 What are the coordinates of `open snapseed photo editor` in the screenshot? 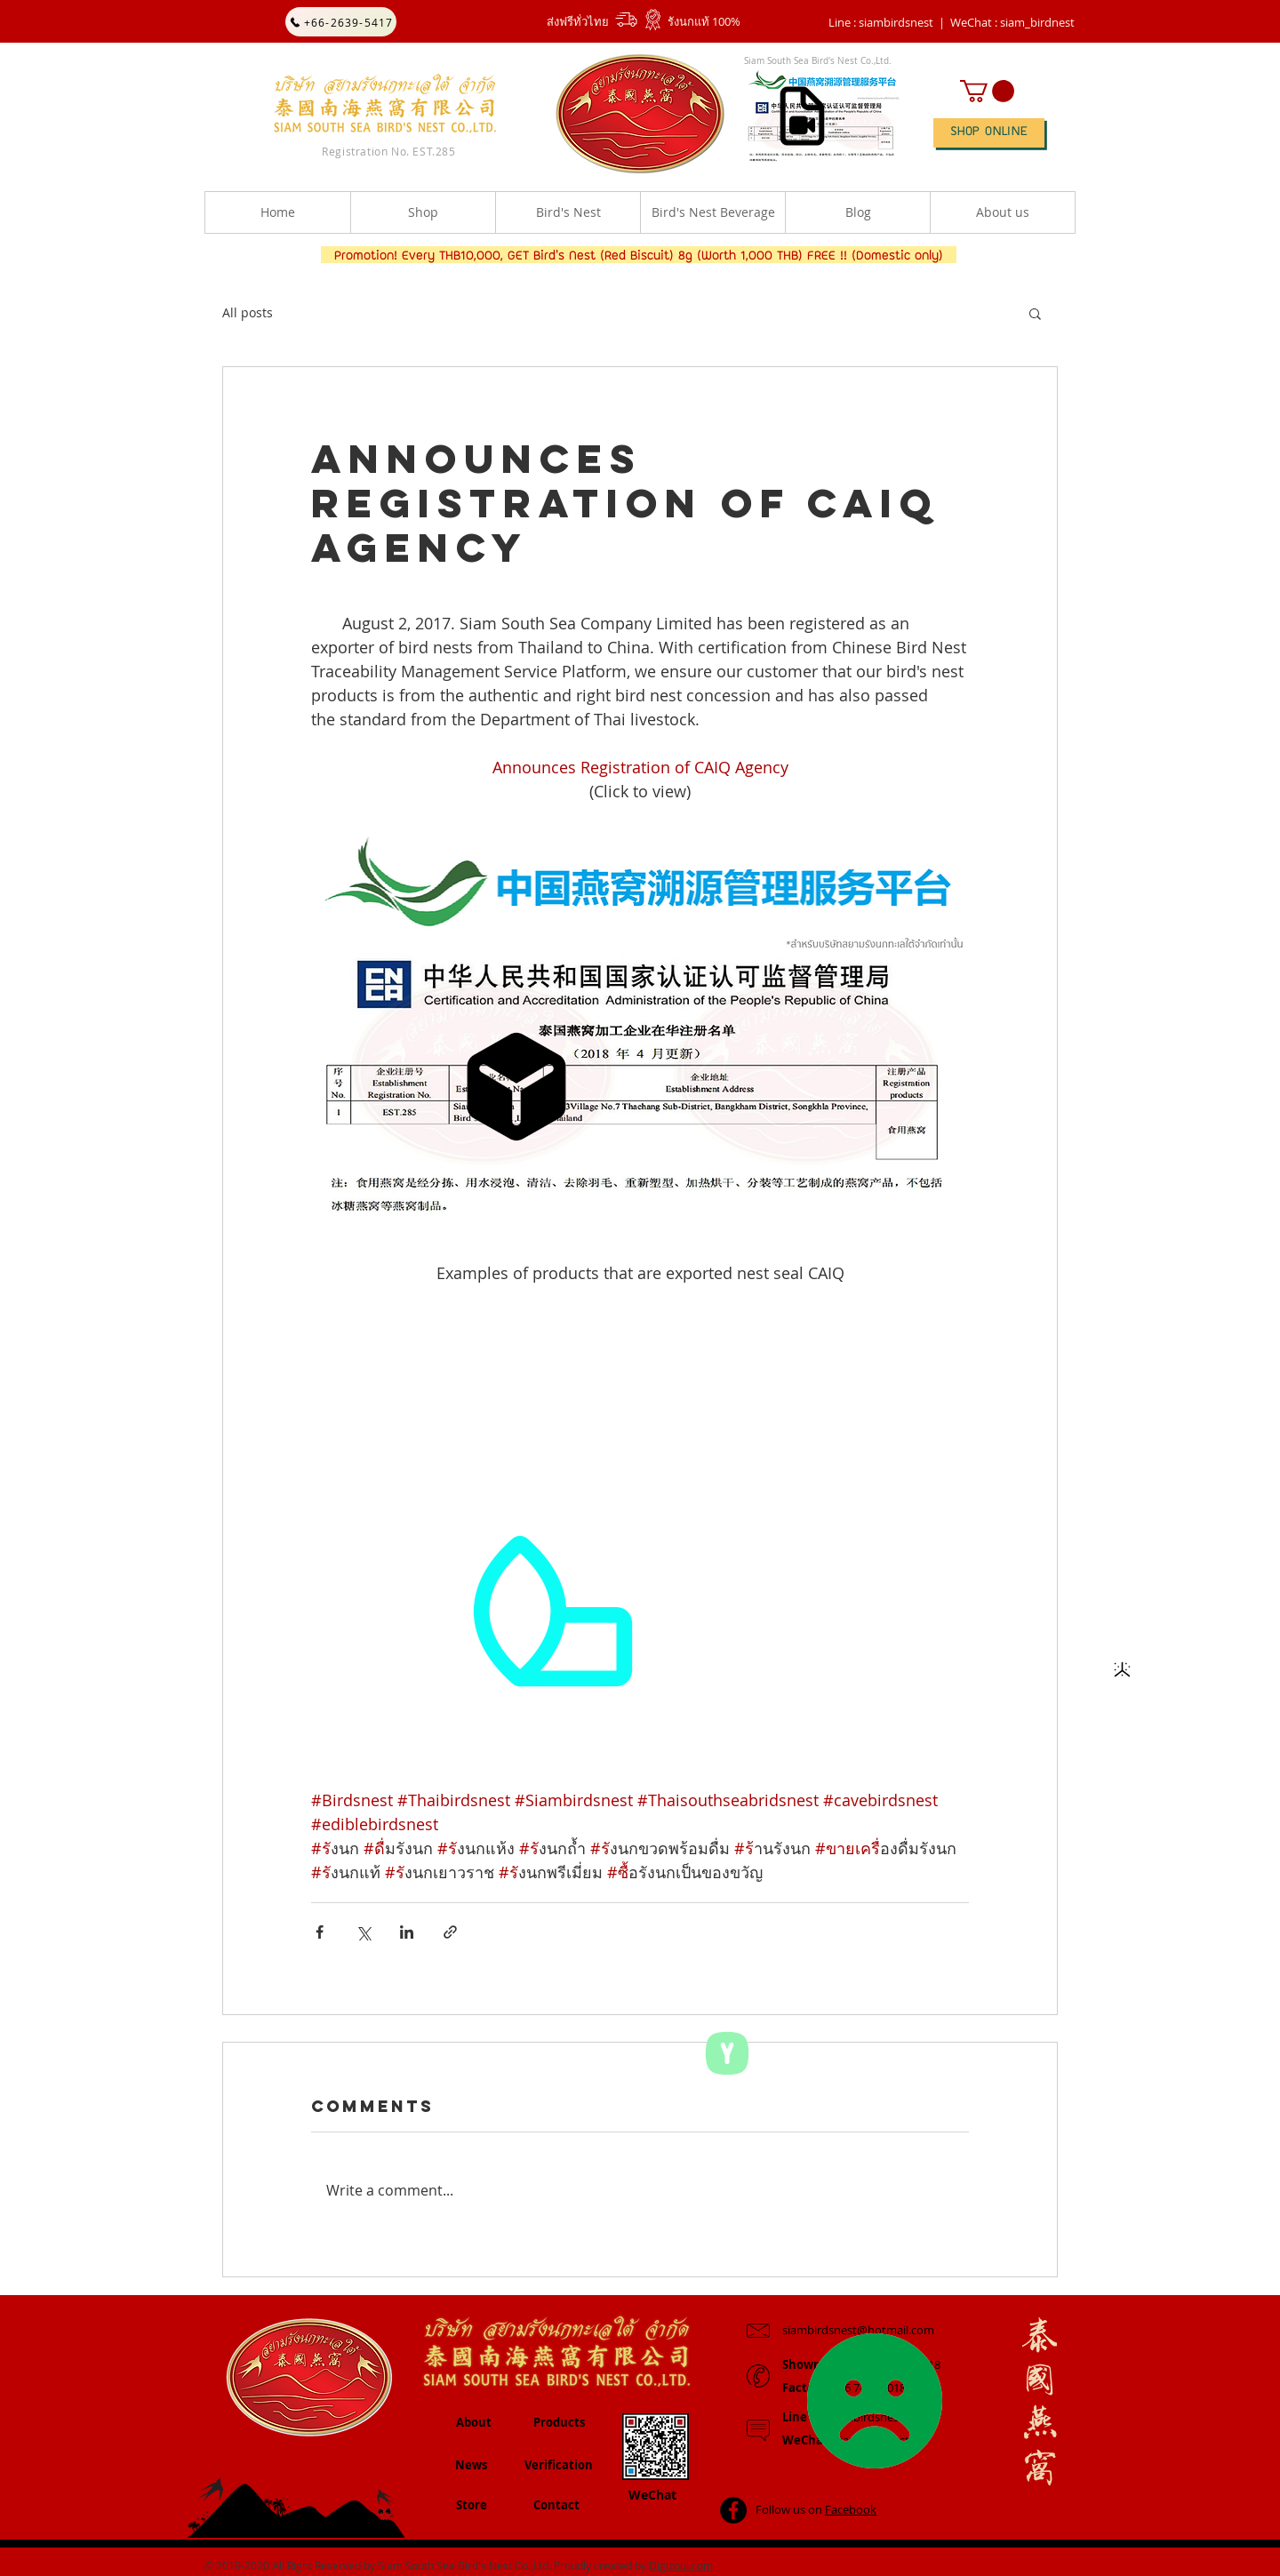 It's located at (553, 1615).